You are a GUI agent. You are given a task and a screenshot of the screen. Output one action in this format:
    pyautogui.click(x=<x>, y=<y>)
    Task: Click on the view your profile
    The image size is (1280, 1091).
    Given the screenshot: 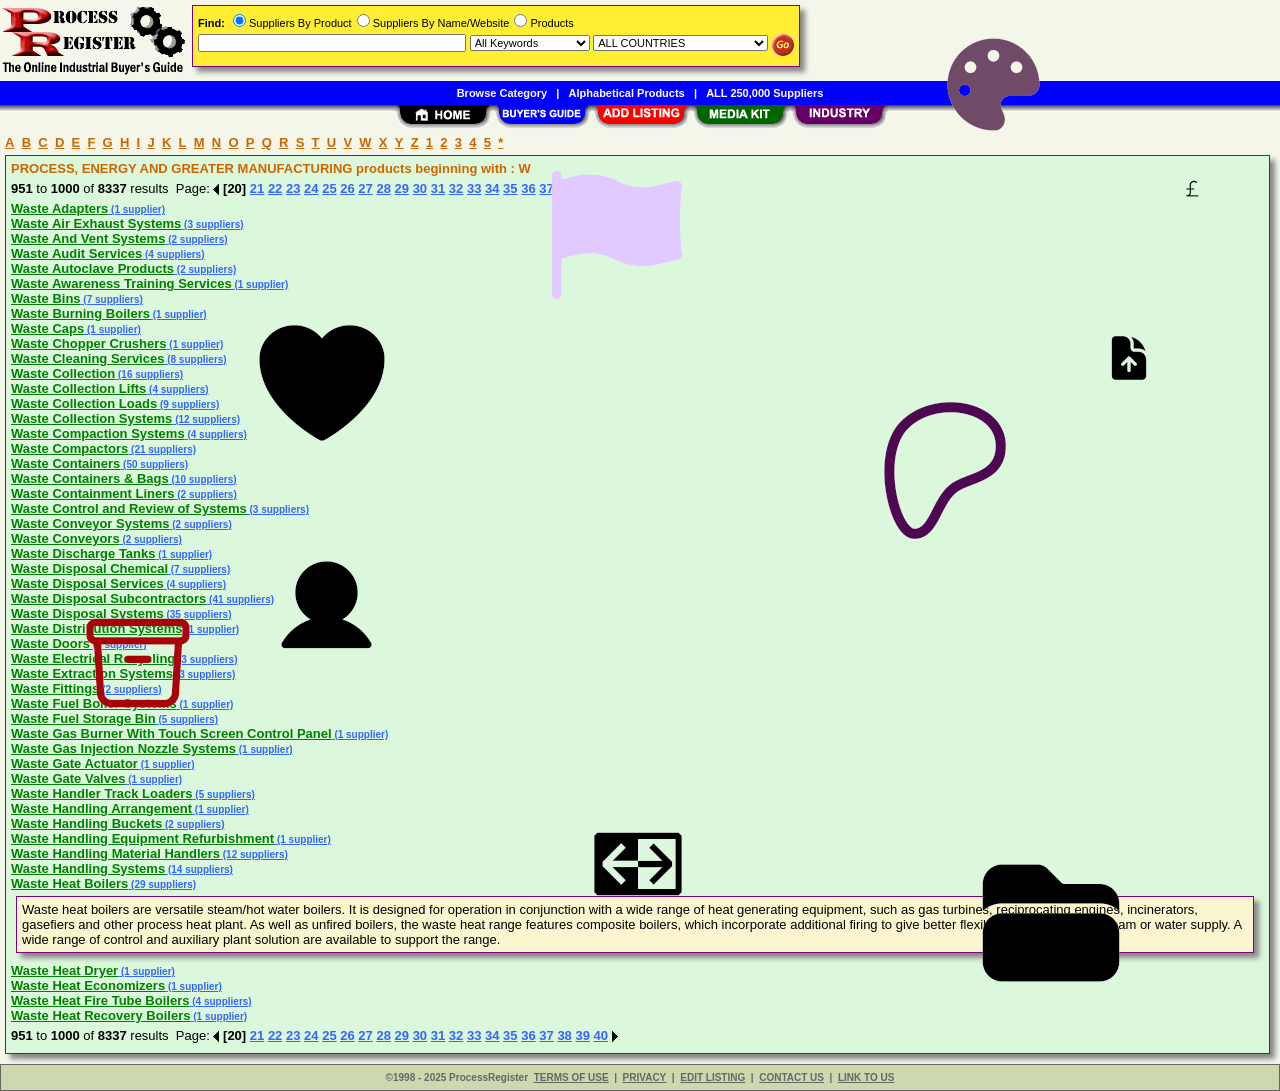 What is the action you would take?
    pyautogui.click(x=326, y=606)
    